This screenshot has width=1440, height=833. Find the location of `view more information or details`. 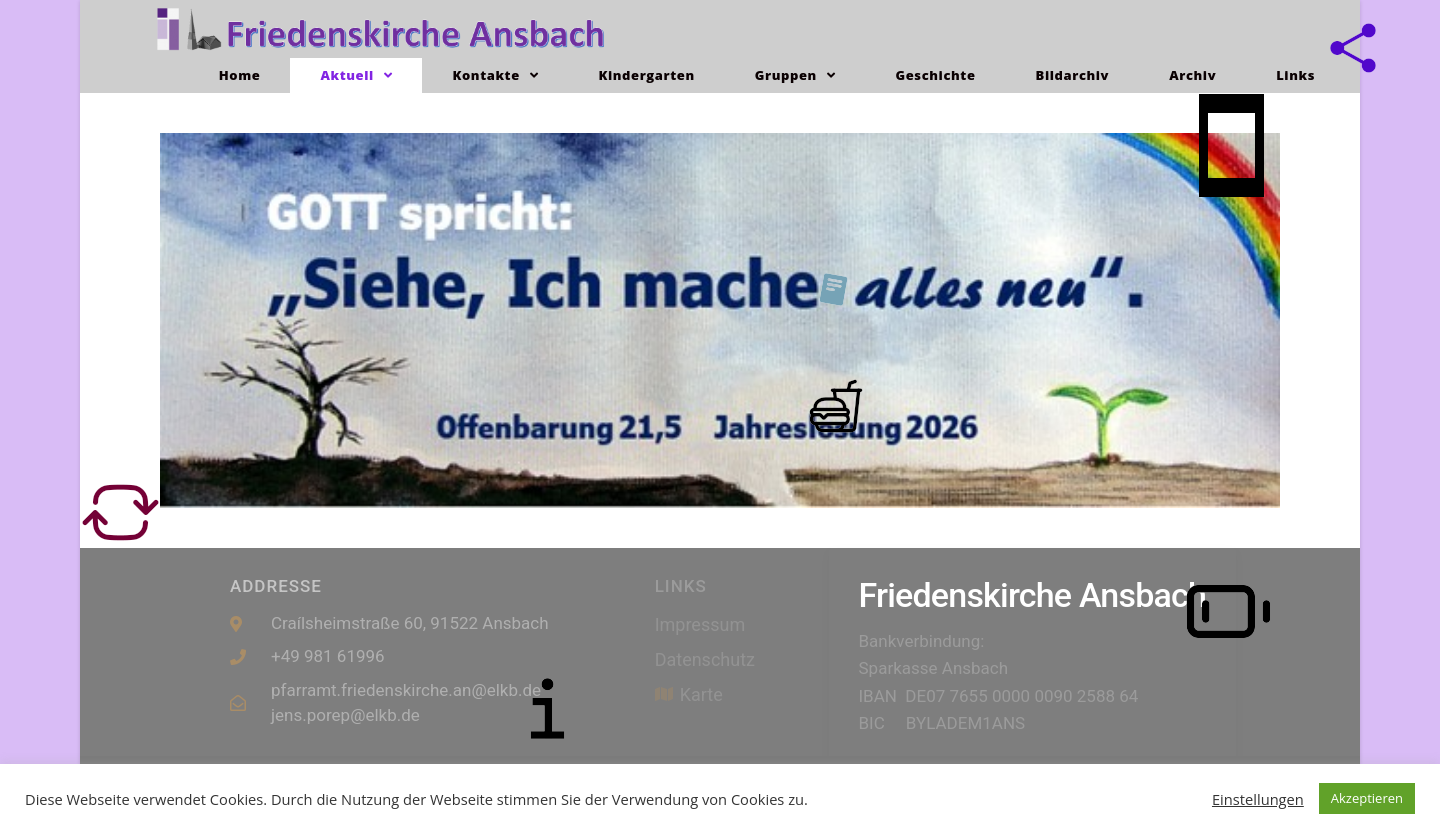

view more information or details is located at coordinates (547, 708).